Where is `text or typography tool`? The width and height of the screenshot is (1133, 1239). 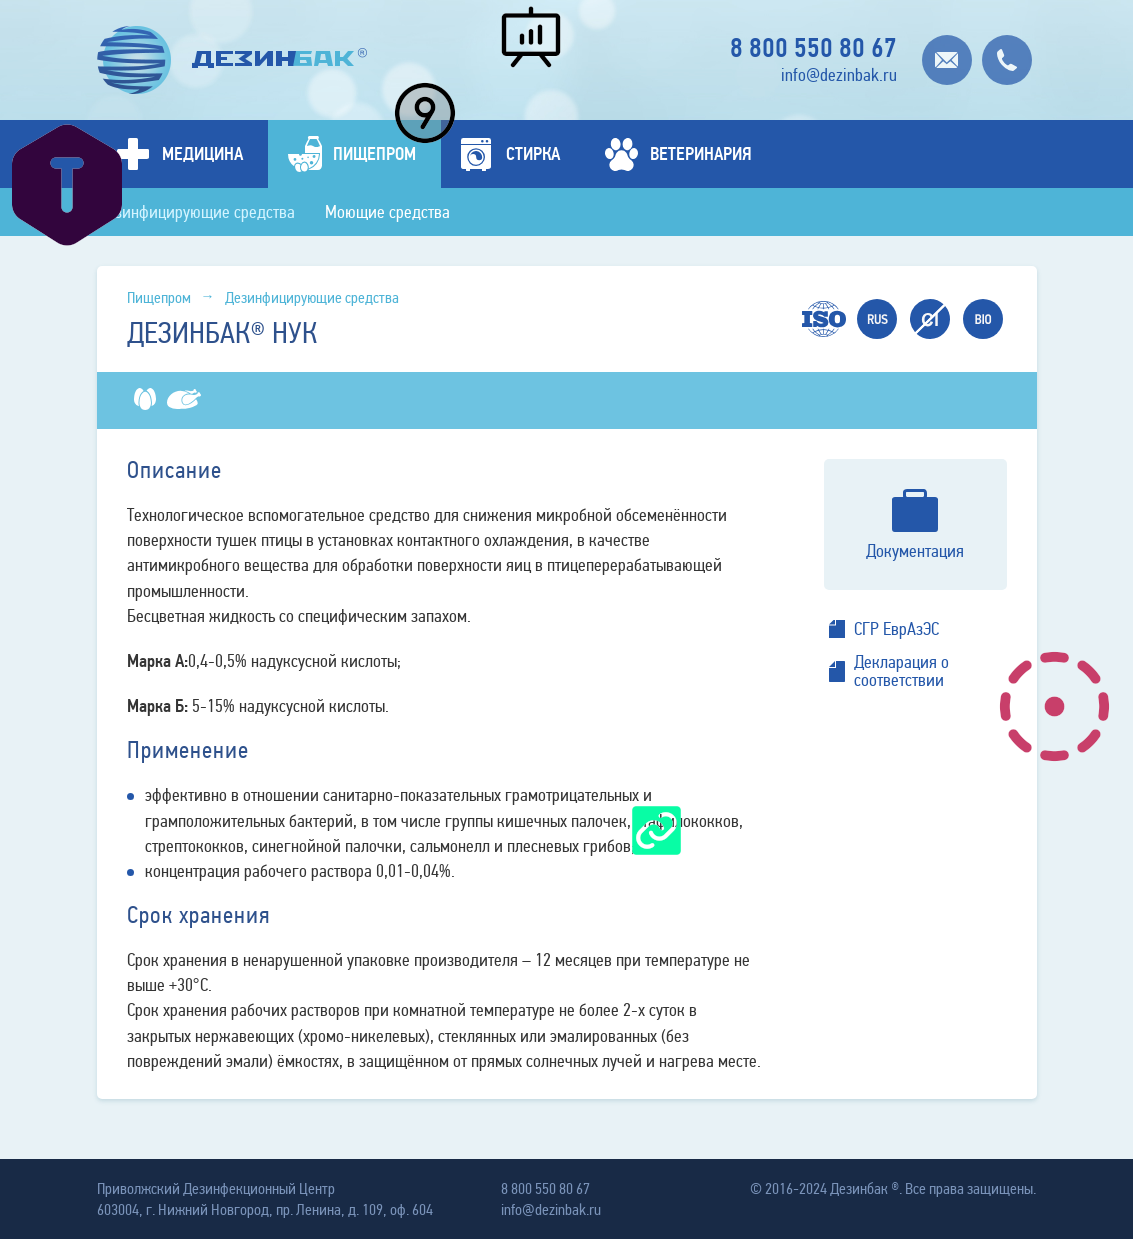
text or typography tool is located at coordinates (67, 185).